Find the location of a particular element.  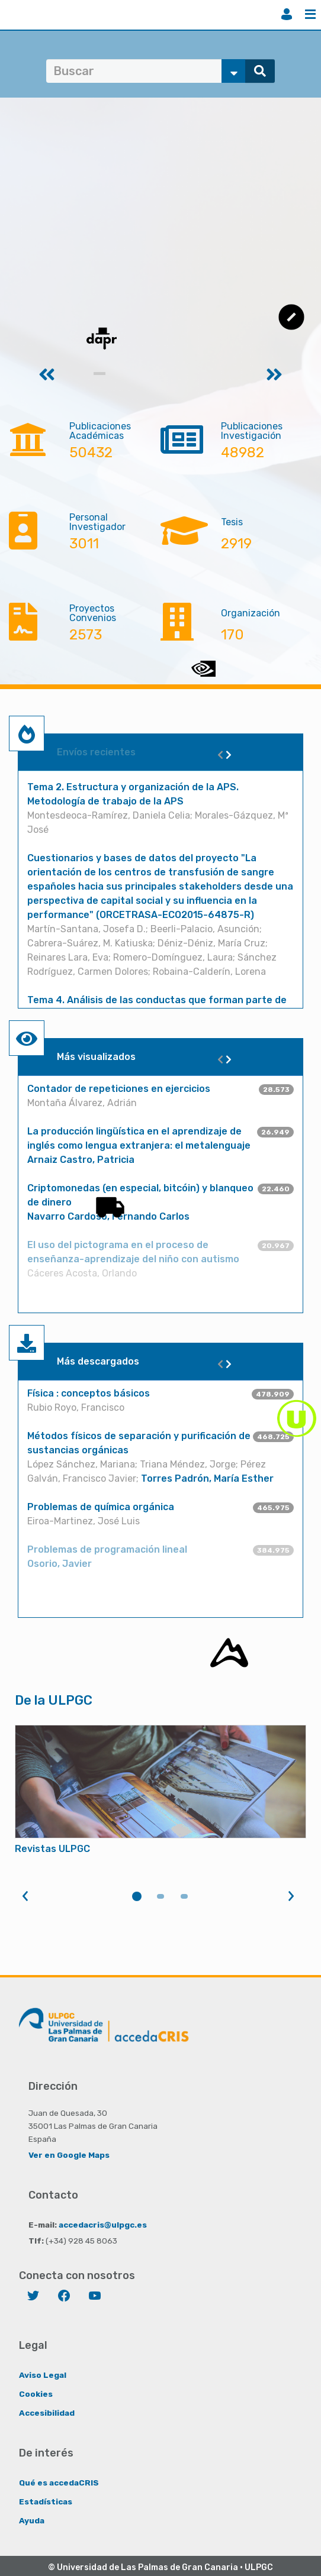

magasins u brand logo is located at coordinates (297, 1418).